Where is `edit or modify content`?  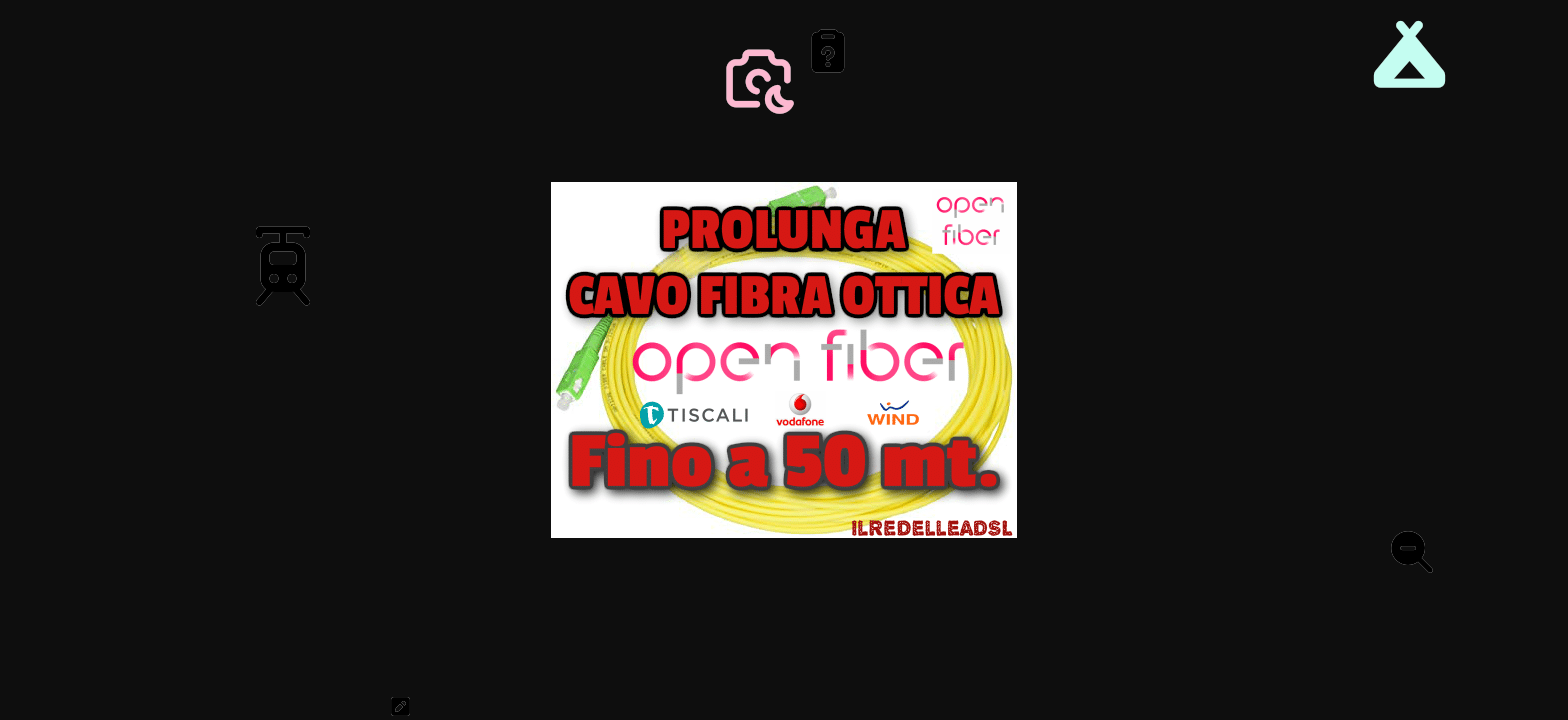 edit or modify content is located at coordinates (400, 706).